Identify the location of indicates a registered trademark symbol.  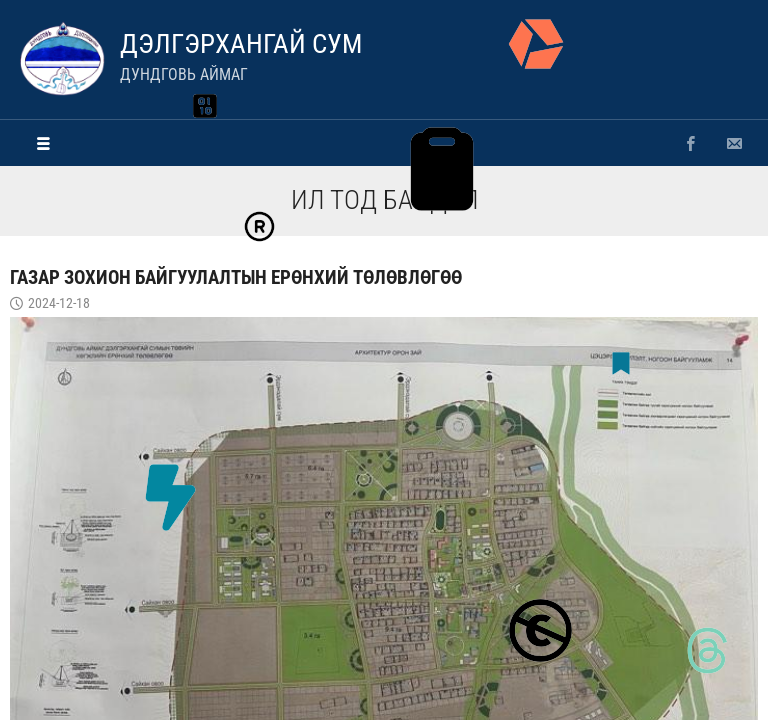
(259, 226).